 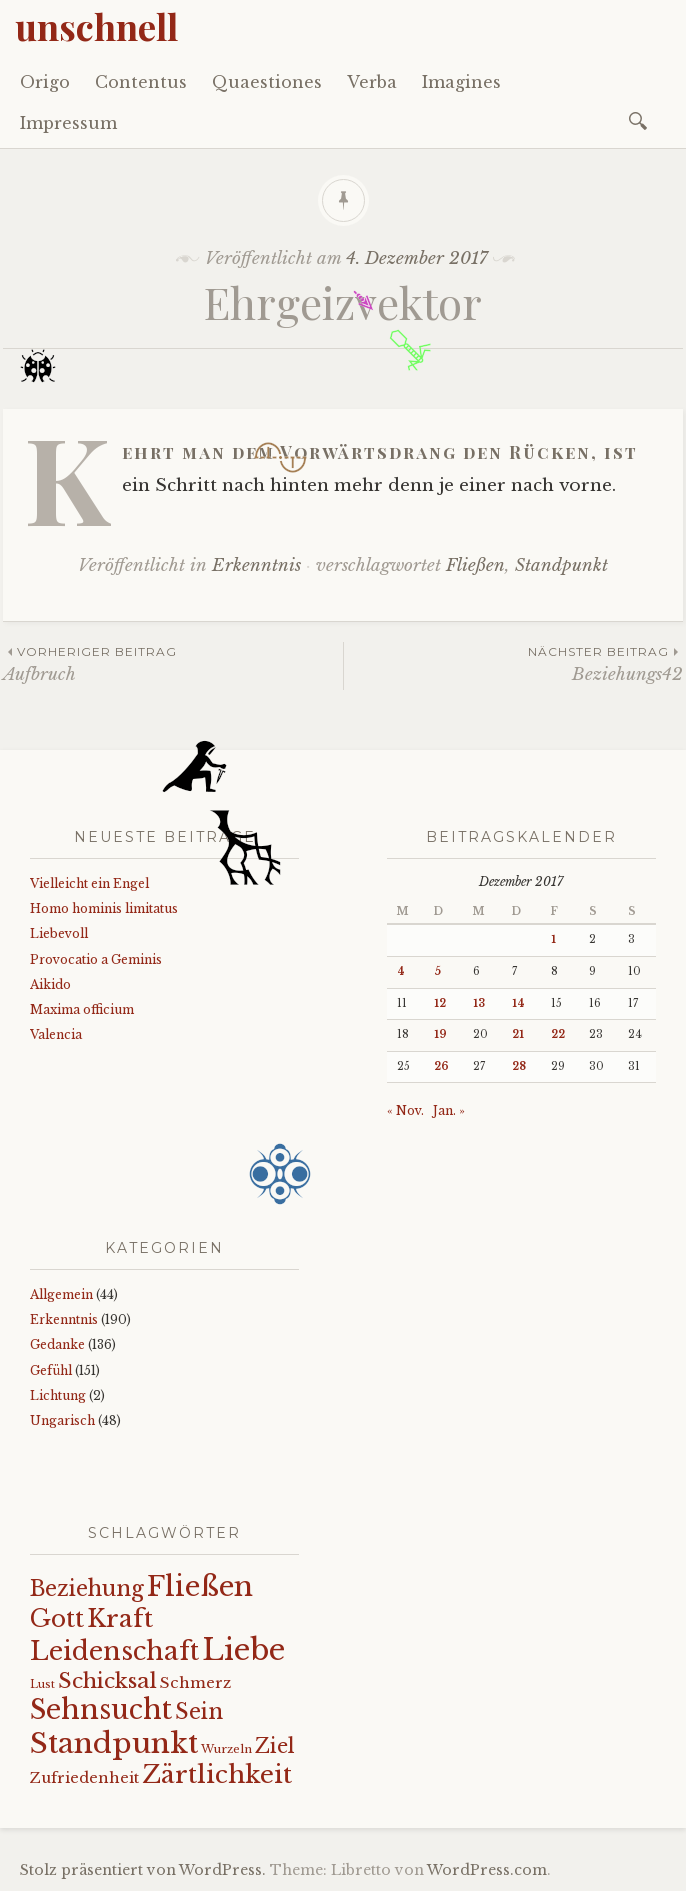 I want to click on indicates a bug or issue in the system, so click(x=38, y=367).